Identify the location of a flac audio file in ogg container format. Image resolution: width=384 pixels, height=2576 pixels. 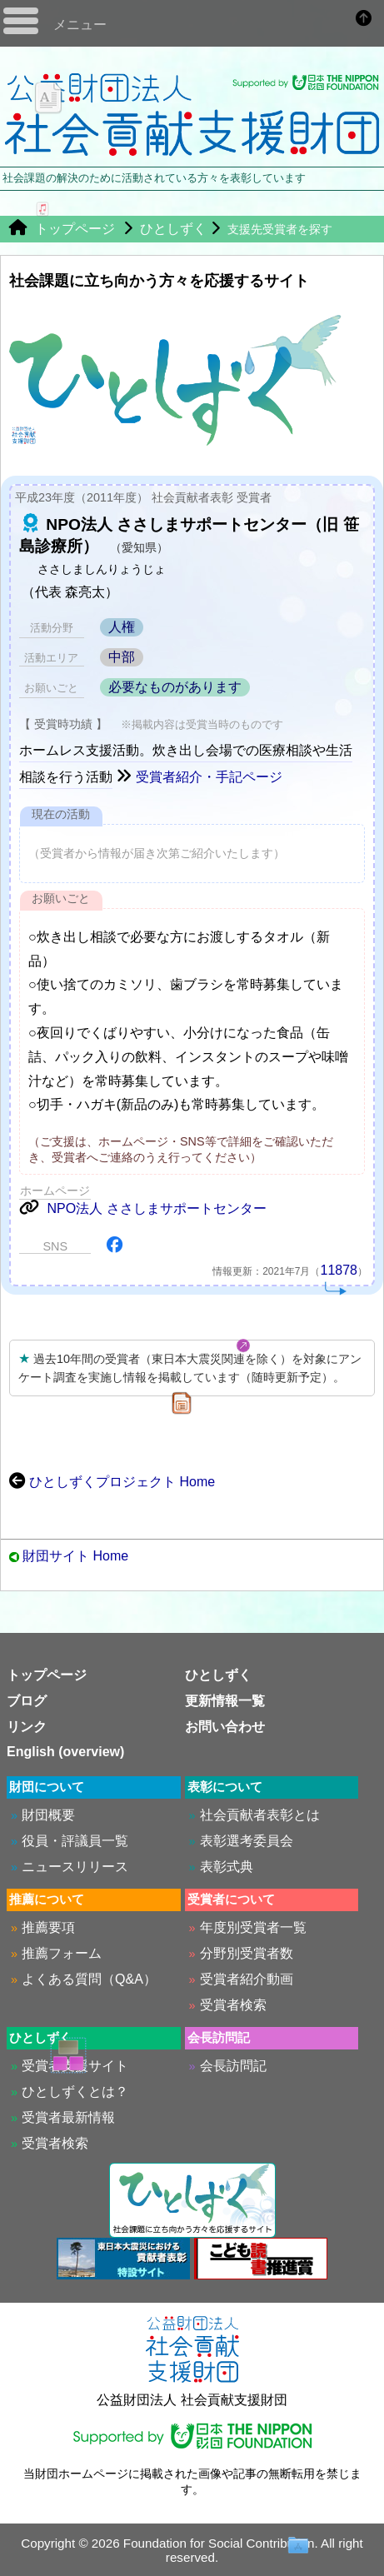
(42, 209).